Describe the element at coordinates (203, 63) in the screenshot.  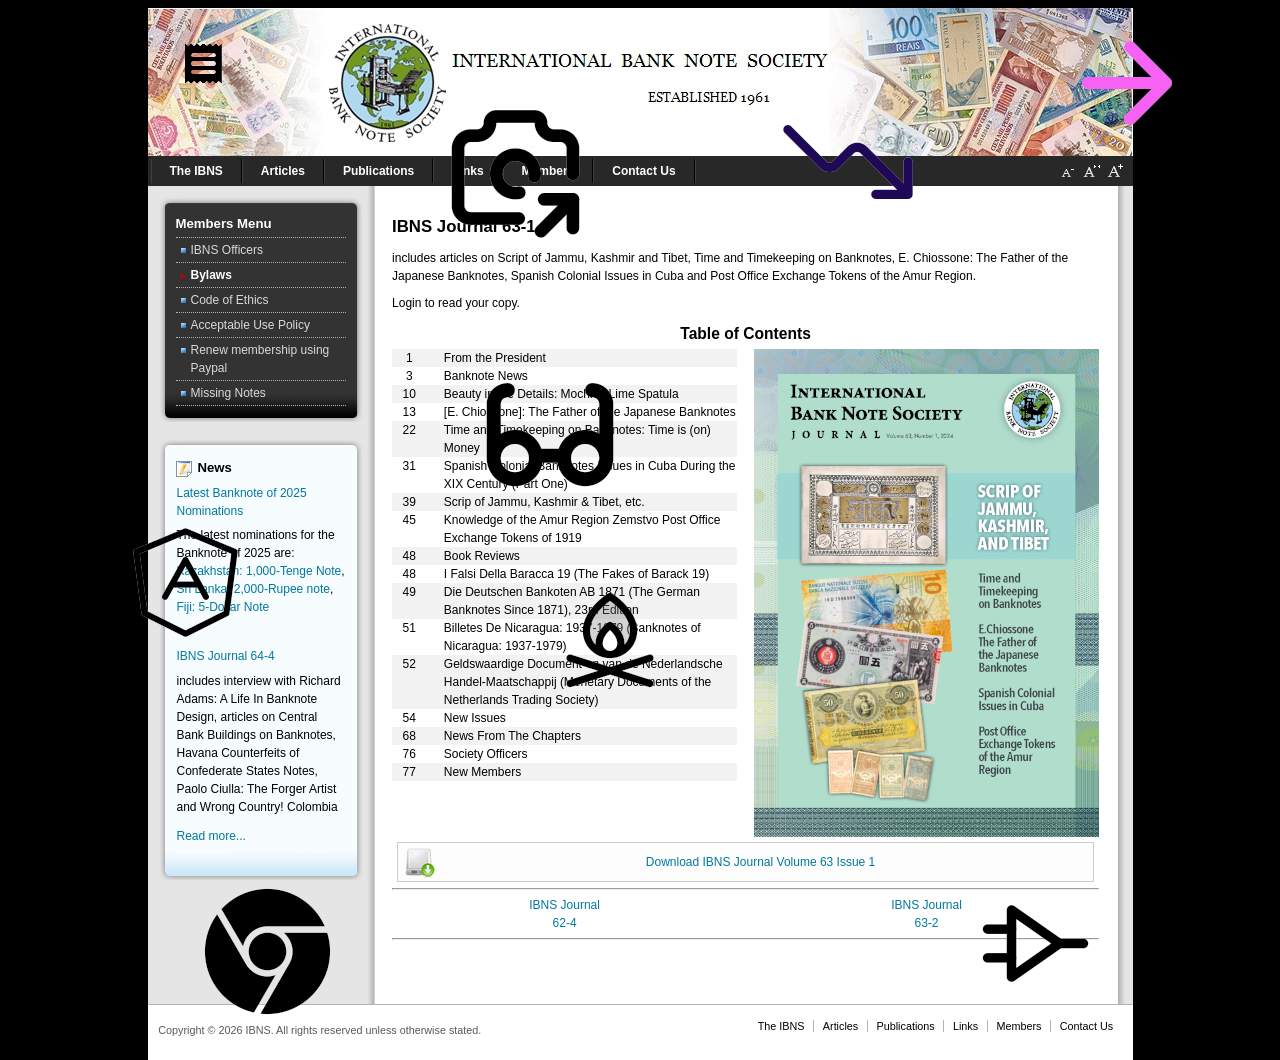
I see `view purchase receipt or transaction history` at that location.